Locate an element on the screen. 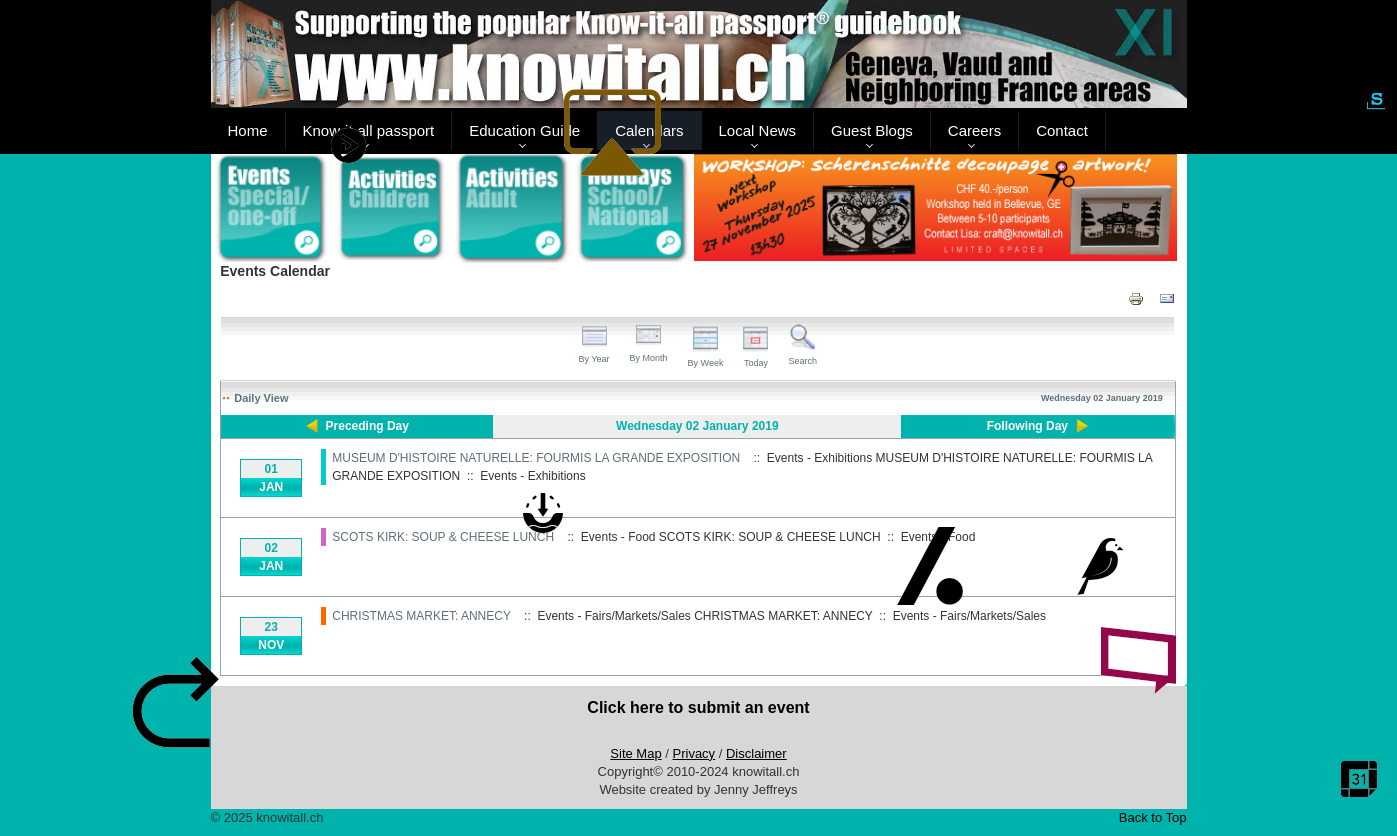 The image size is (1397, 836). stream video content to an Apple TV or compatible device is located at coordinates (612, 132).